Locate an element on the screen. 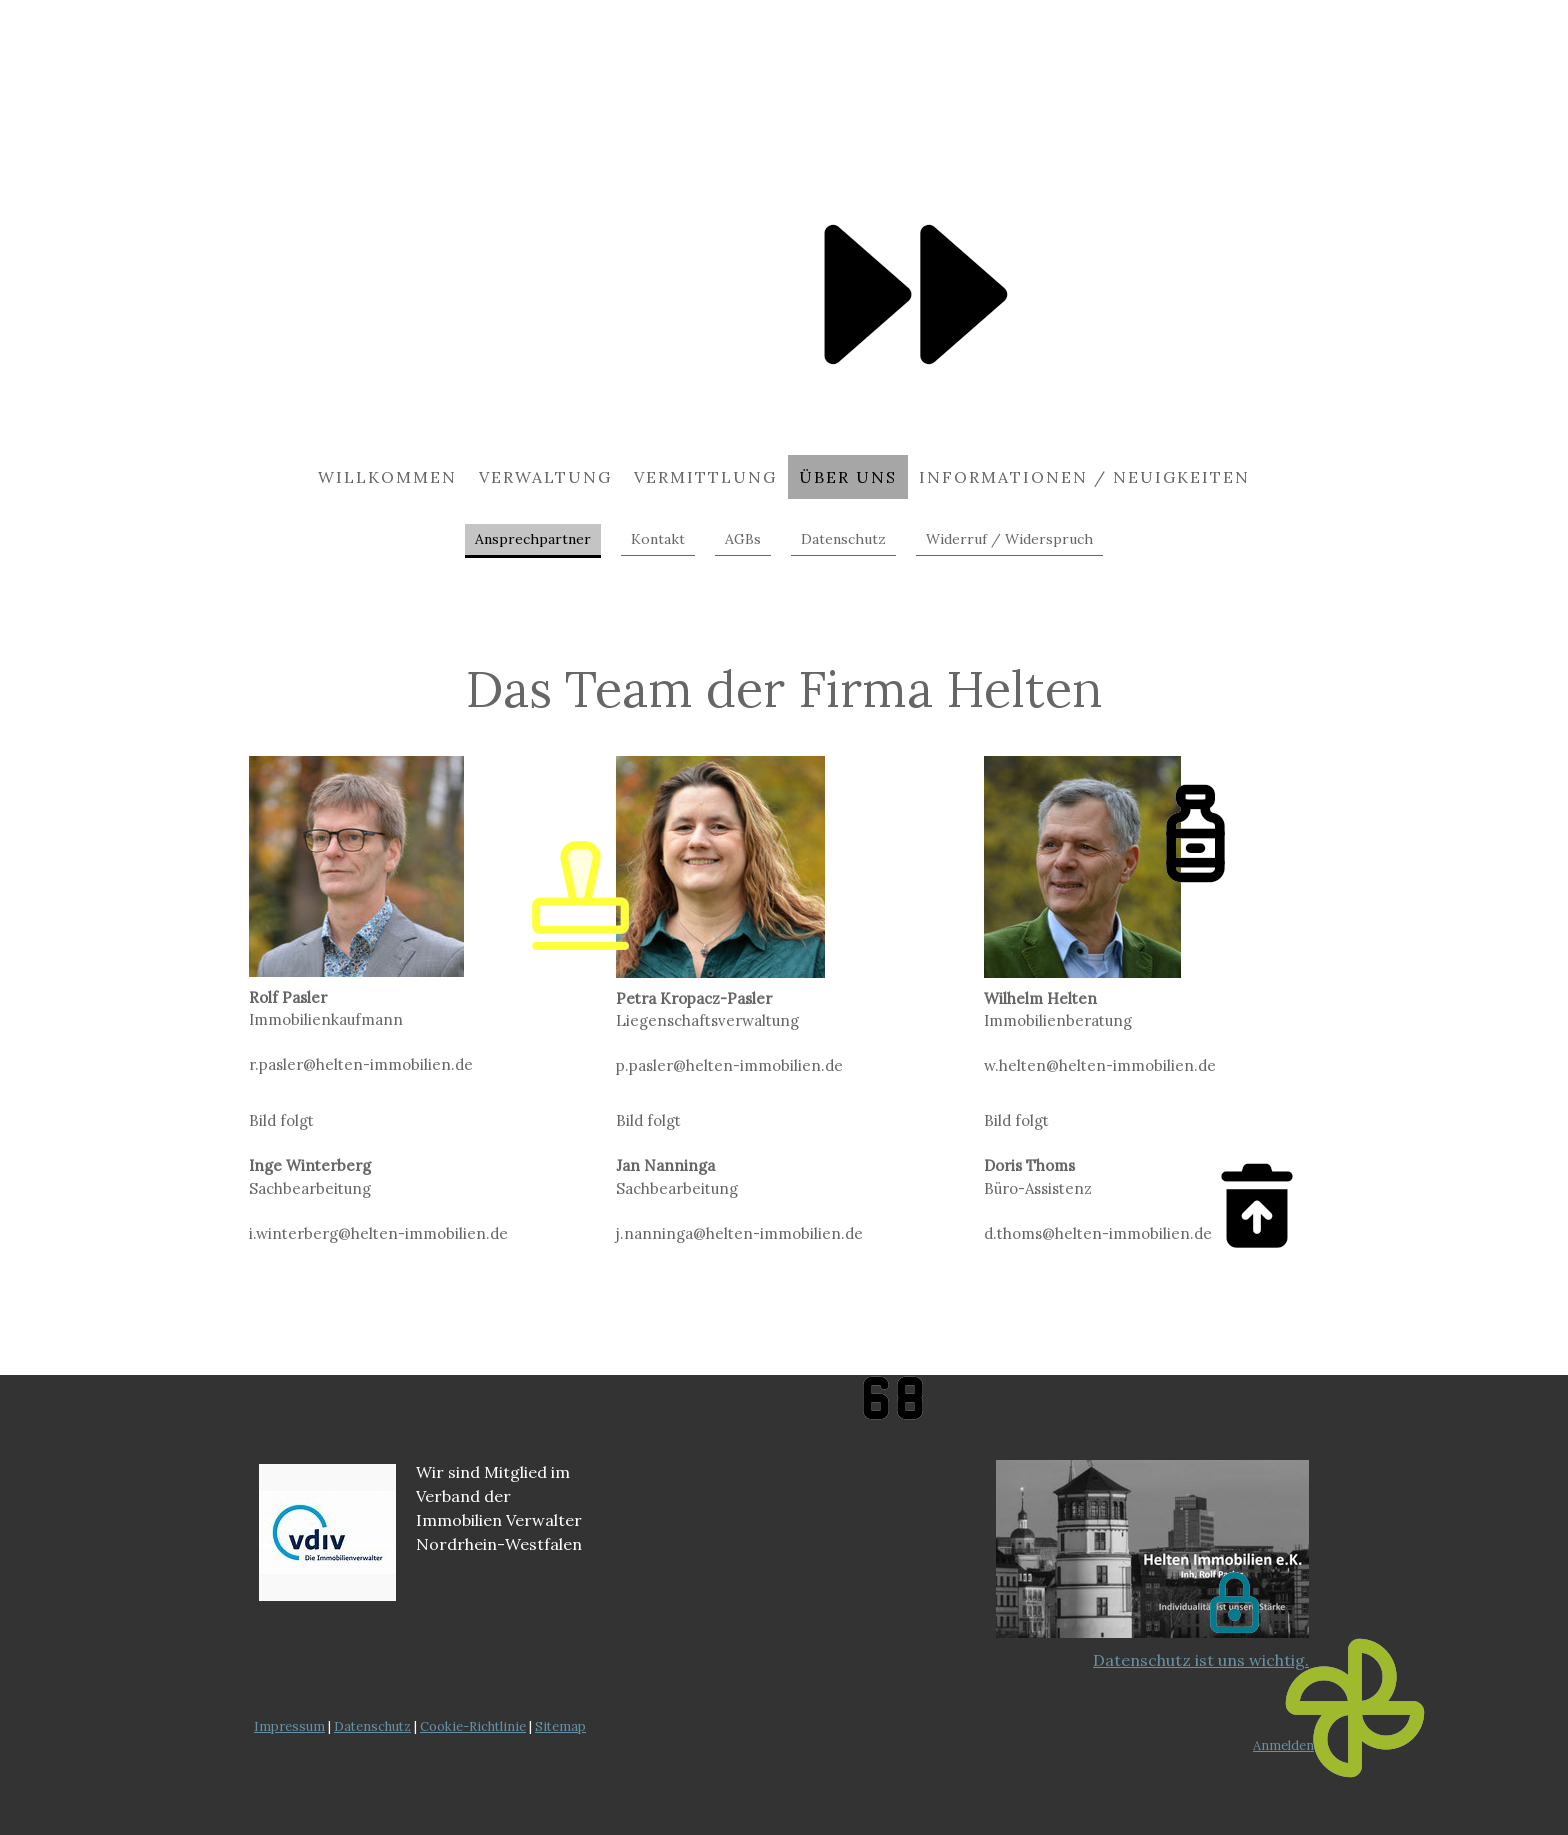  skip to the next track is located at coordinates (911, 294).